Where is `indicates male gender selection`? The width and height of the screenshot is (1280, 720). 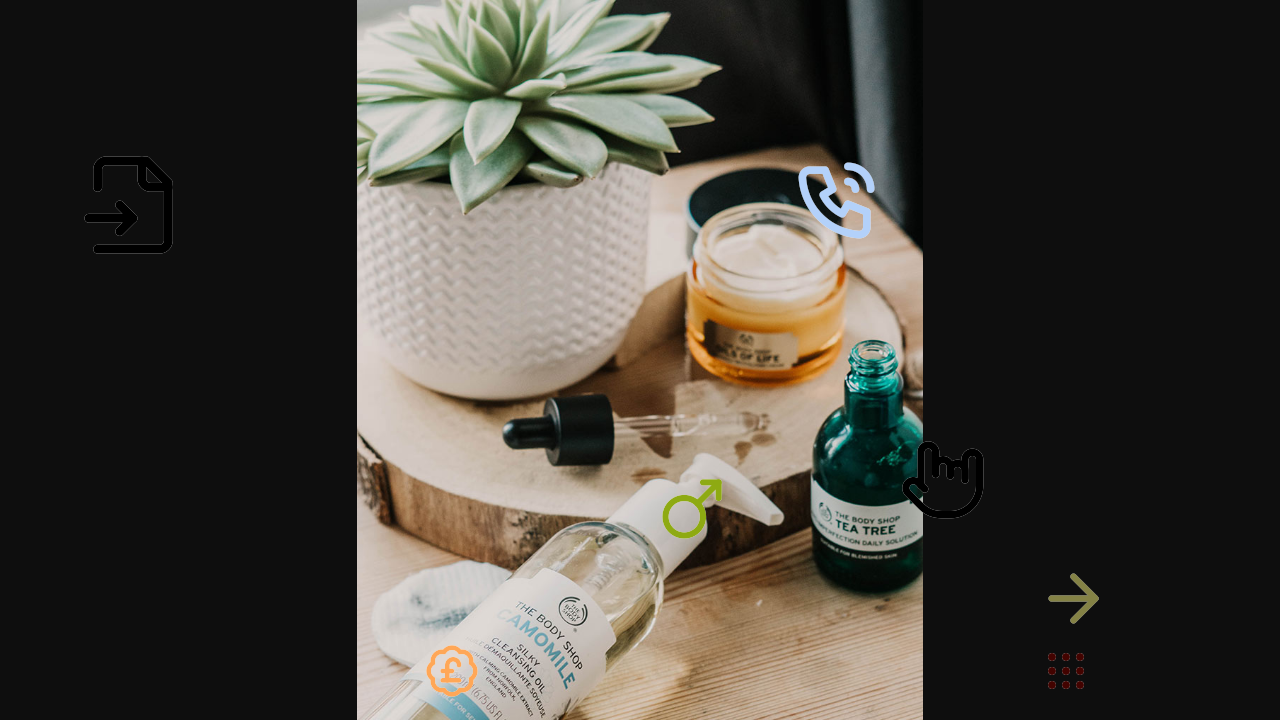 indicates male gender selection is located at coordinates (690, 510).